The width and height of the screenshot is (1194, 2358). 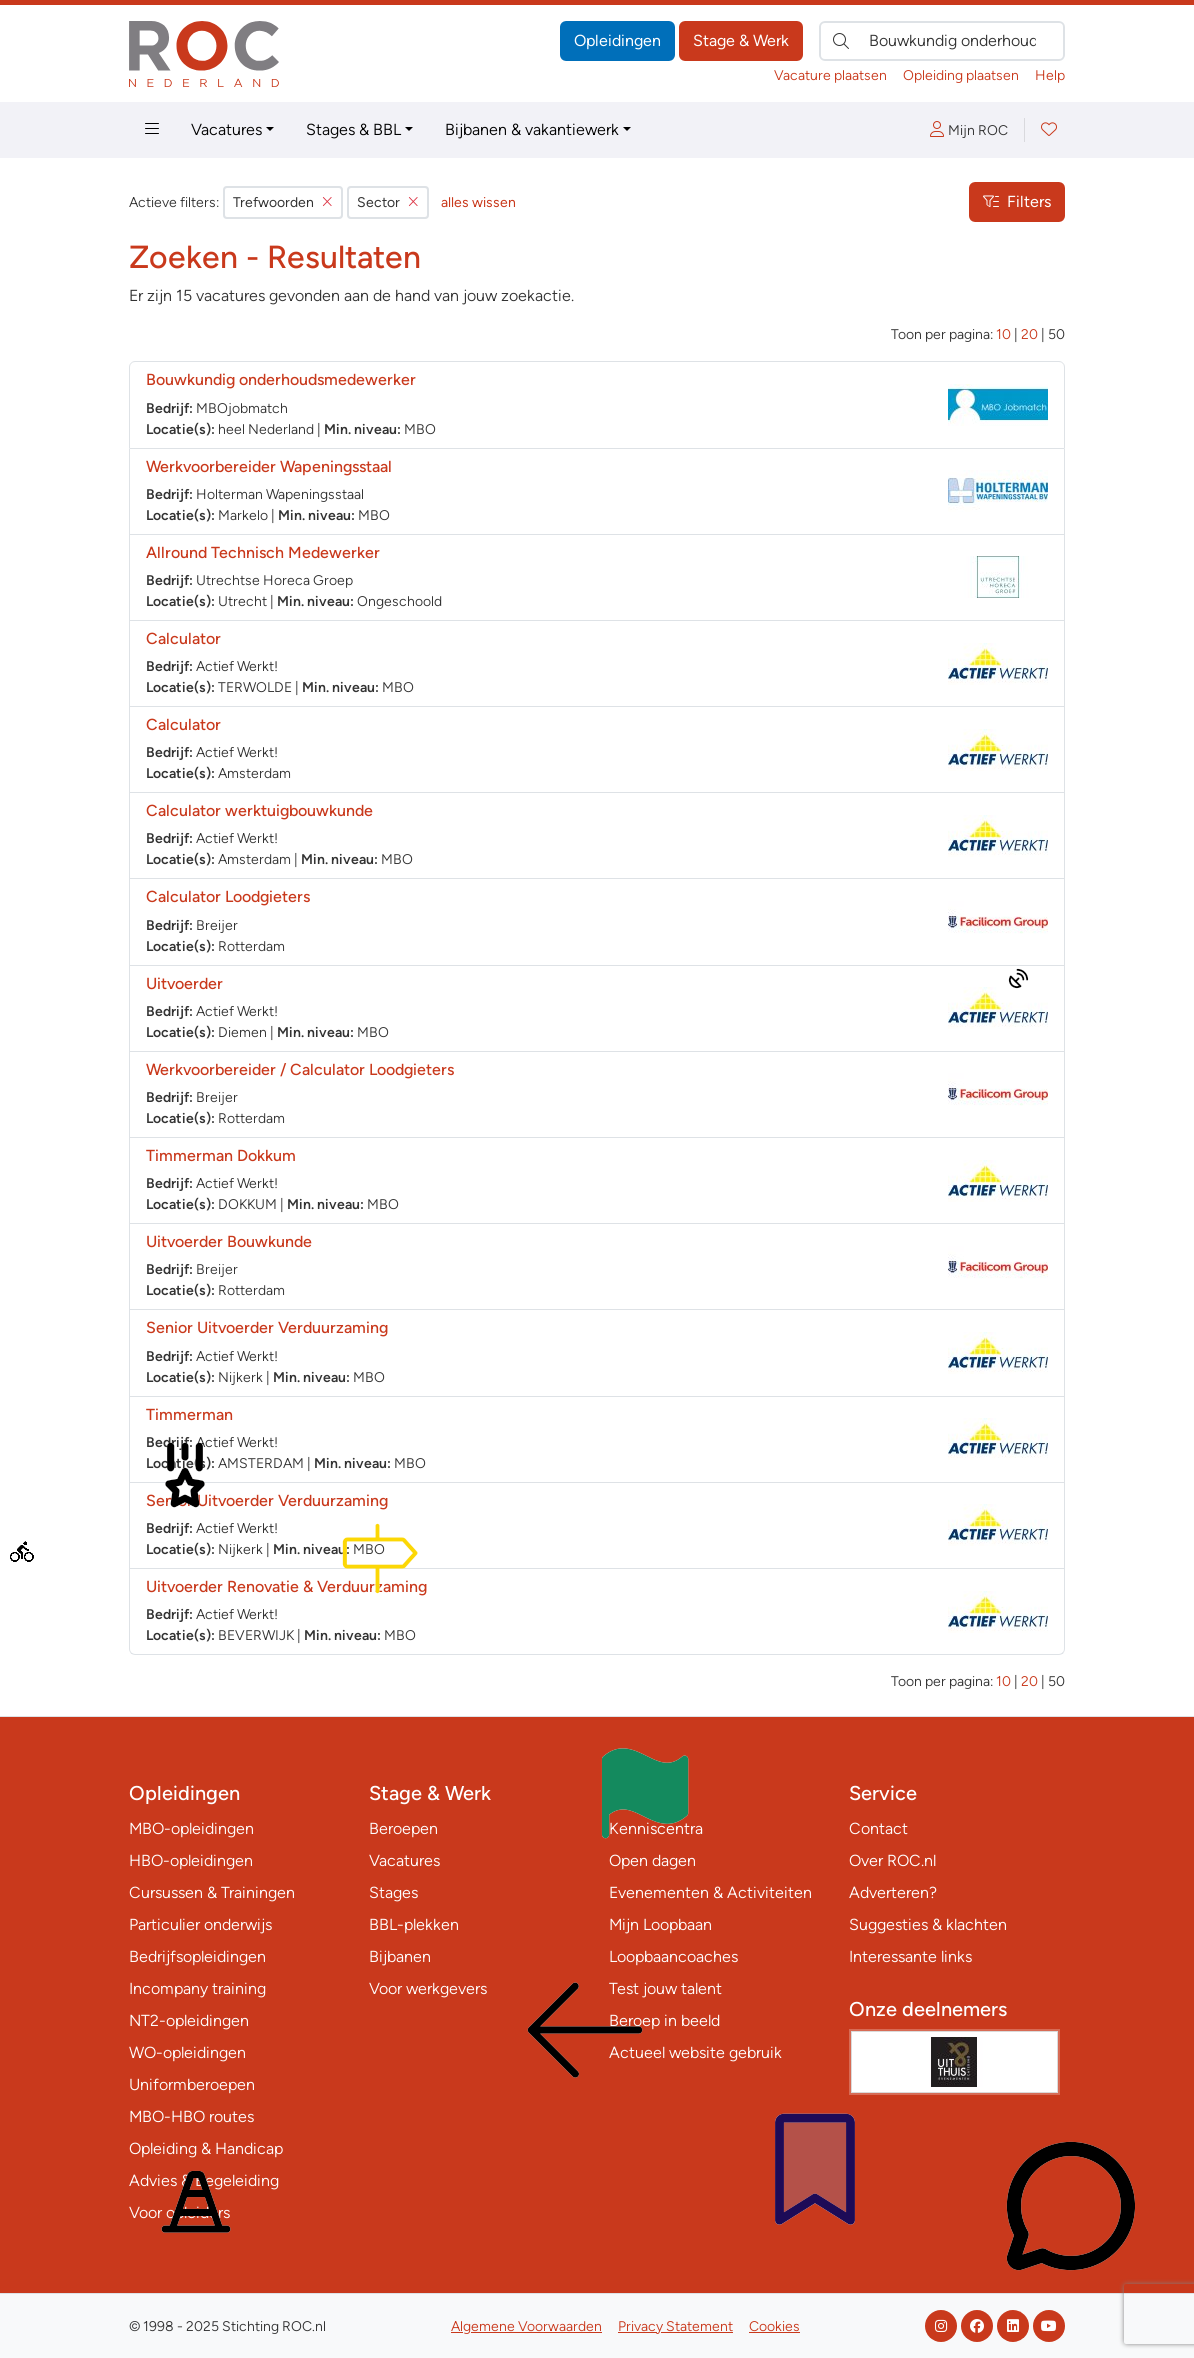 I want to click on go back to the previous screen, so click(x=585, y=2030).